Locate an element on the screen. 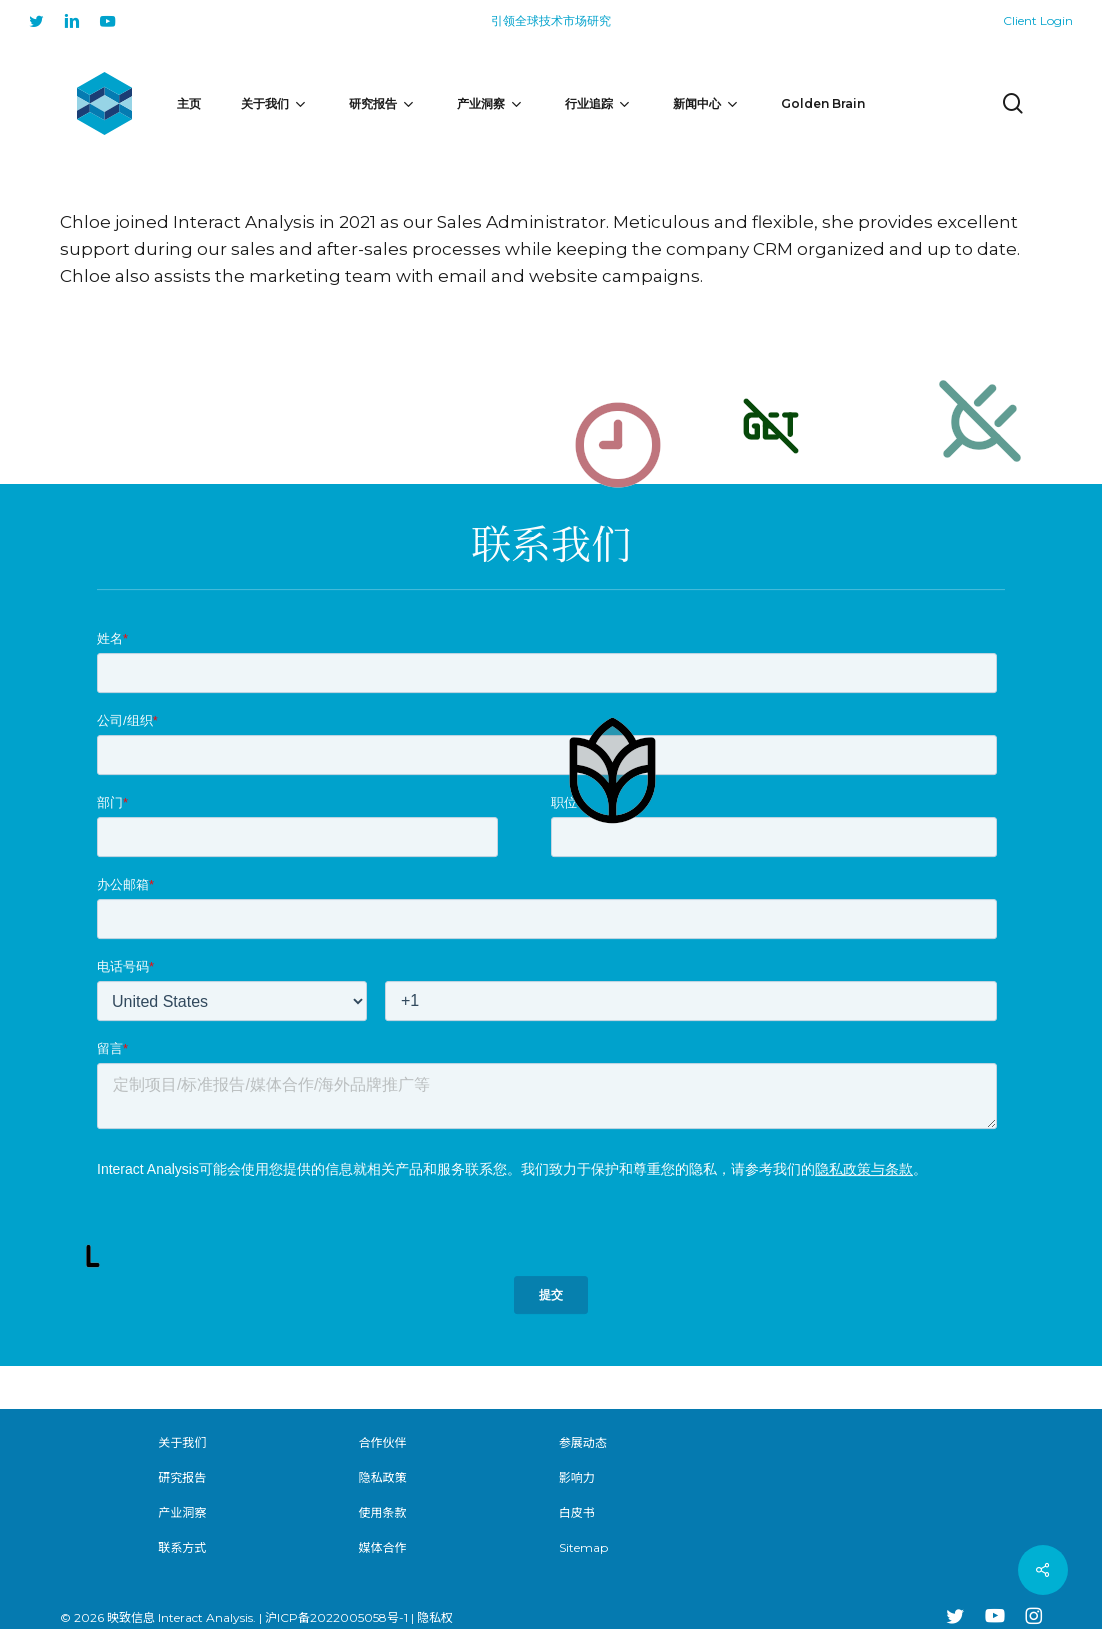  indicates a lowercase "L" character or letter identifier is located at coordinates (93, 1256).